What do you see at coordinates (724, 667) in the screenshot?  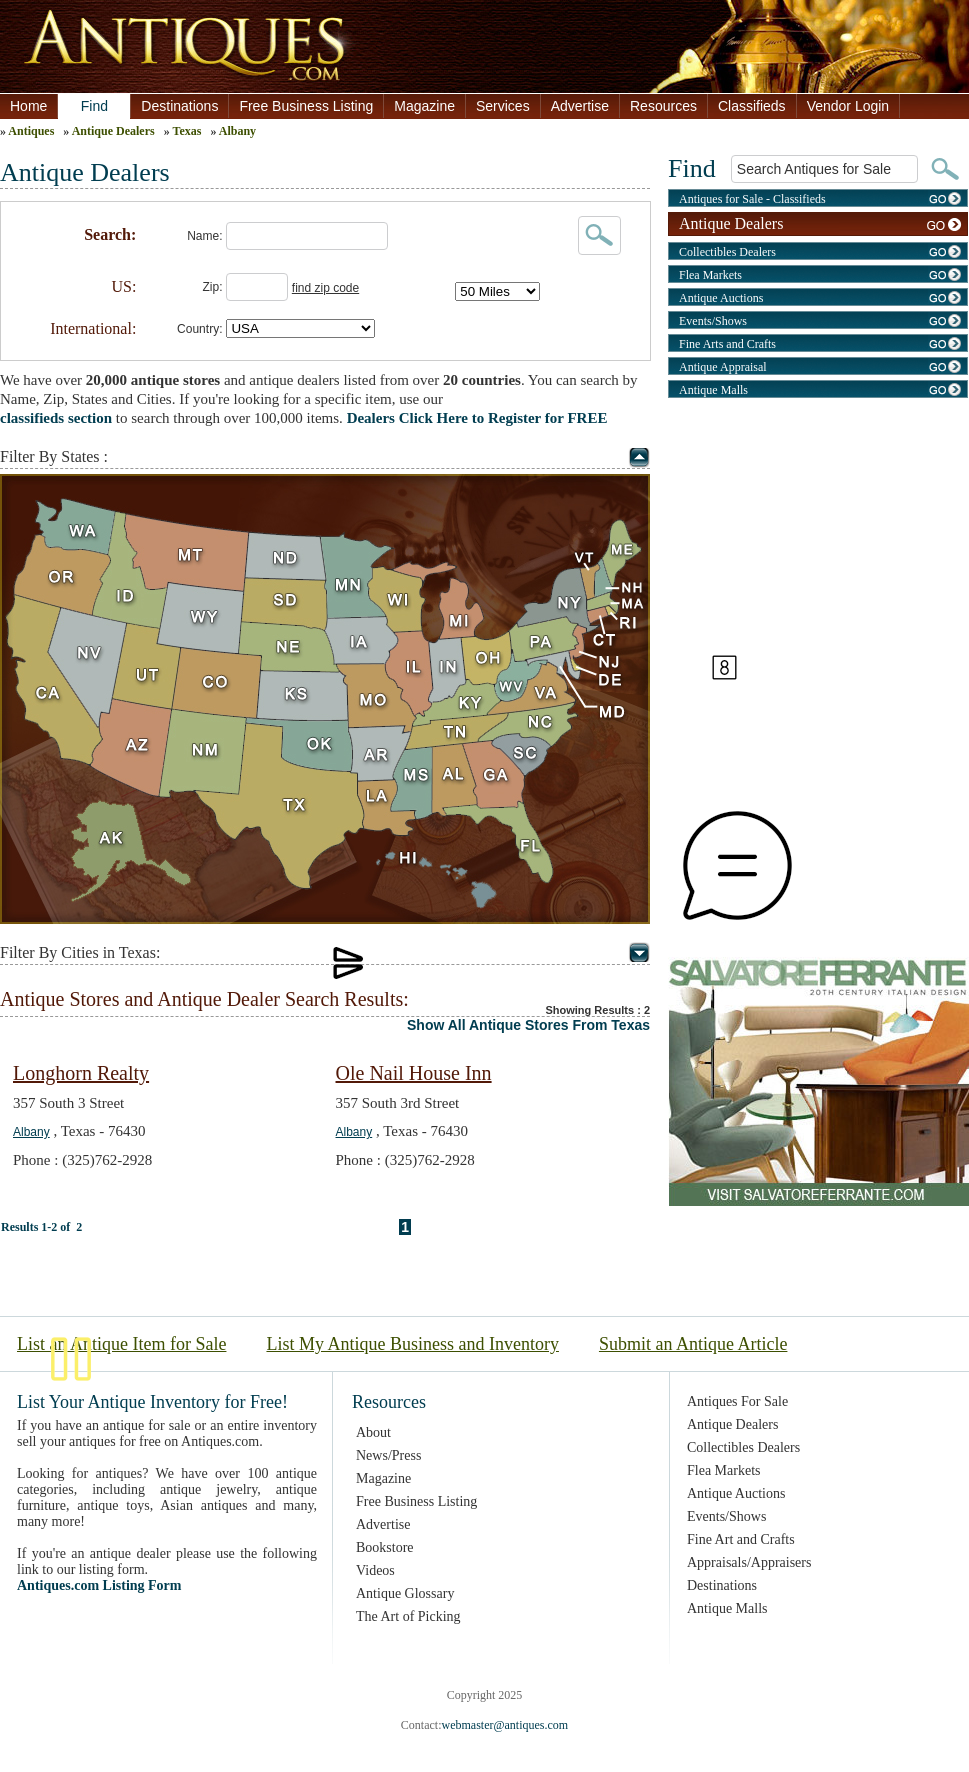 I see `indicates item number eight in a list or sequence` at bounding box center [724, 667].